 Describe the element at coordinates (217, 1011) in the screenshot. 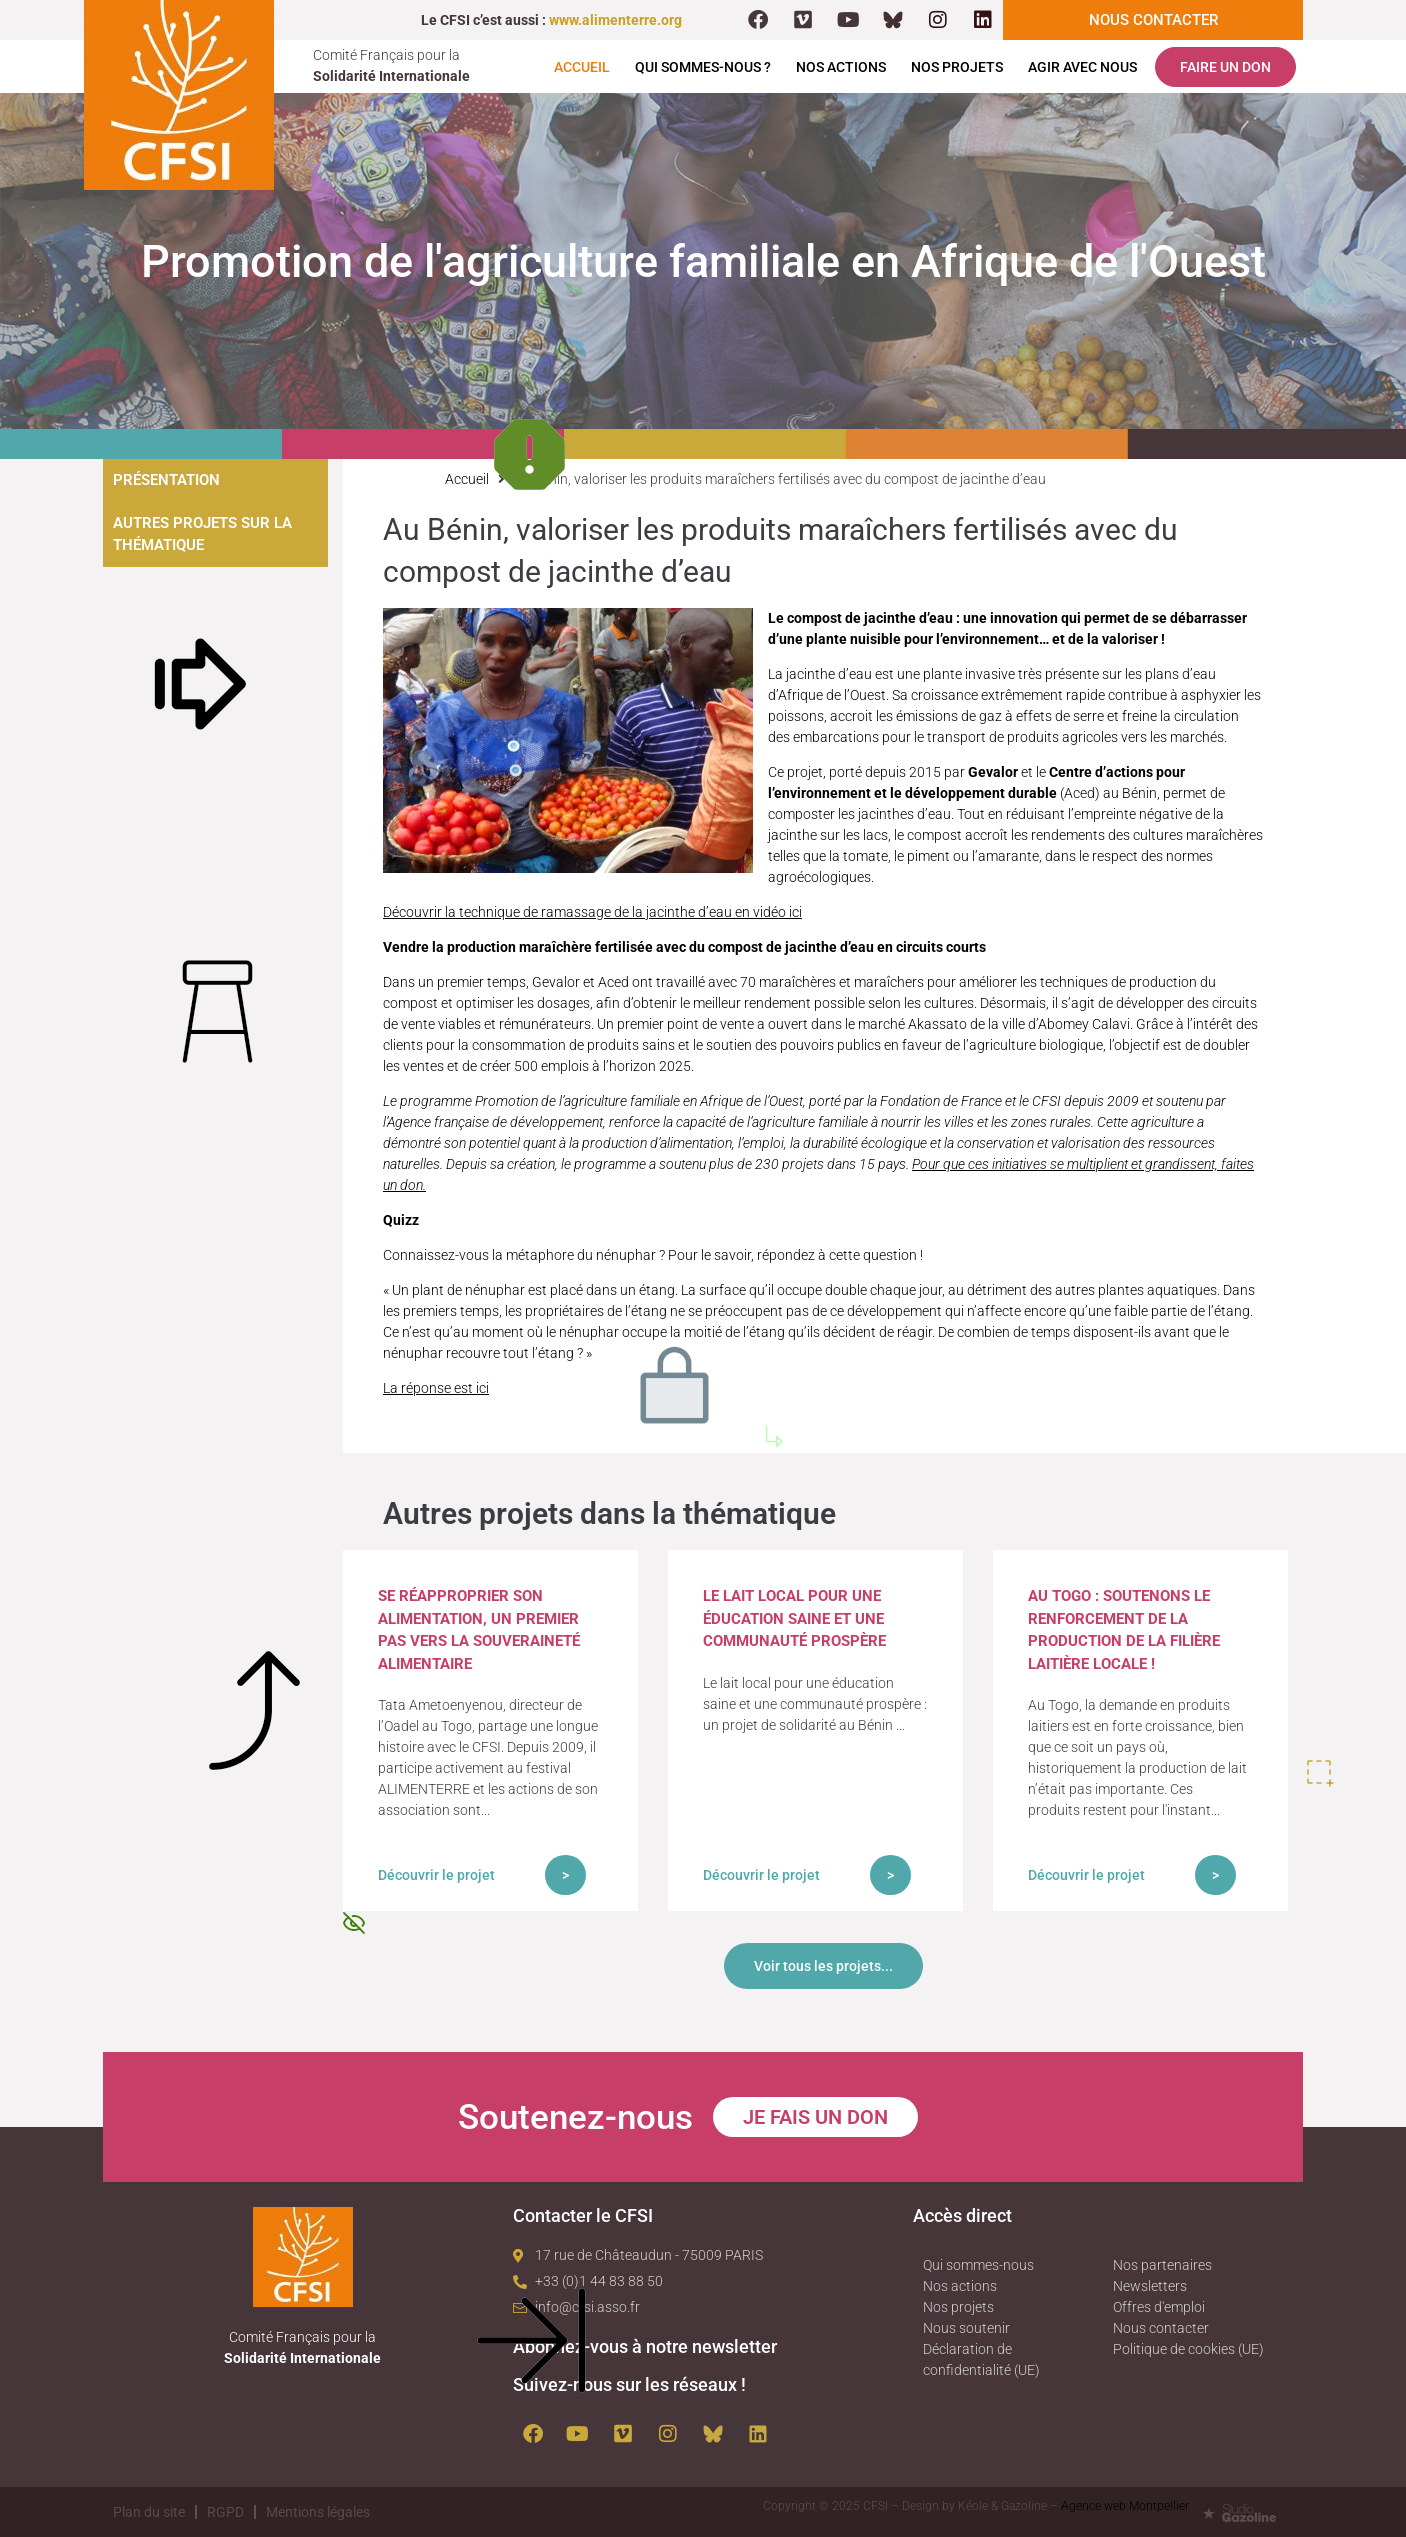

I see `browse furniture or seating options` at that location.